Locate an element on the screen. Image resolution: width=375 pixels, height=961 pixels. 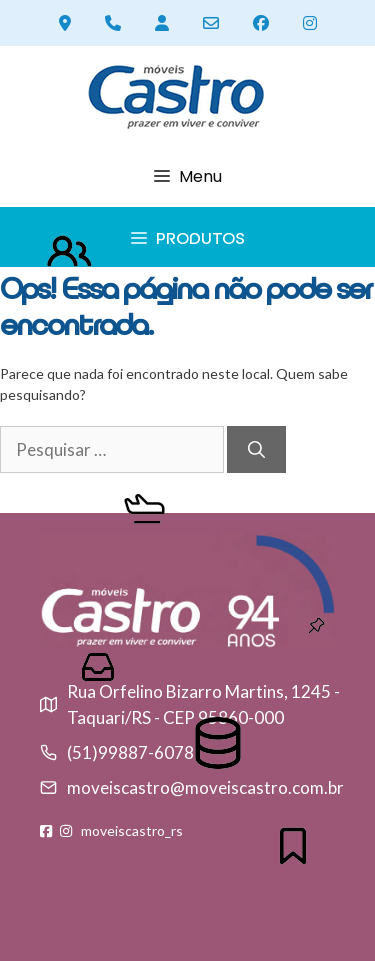
view your inbox is located at coordinates (98, 667).